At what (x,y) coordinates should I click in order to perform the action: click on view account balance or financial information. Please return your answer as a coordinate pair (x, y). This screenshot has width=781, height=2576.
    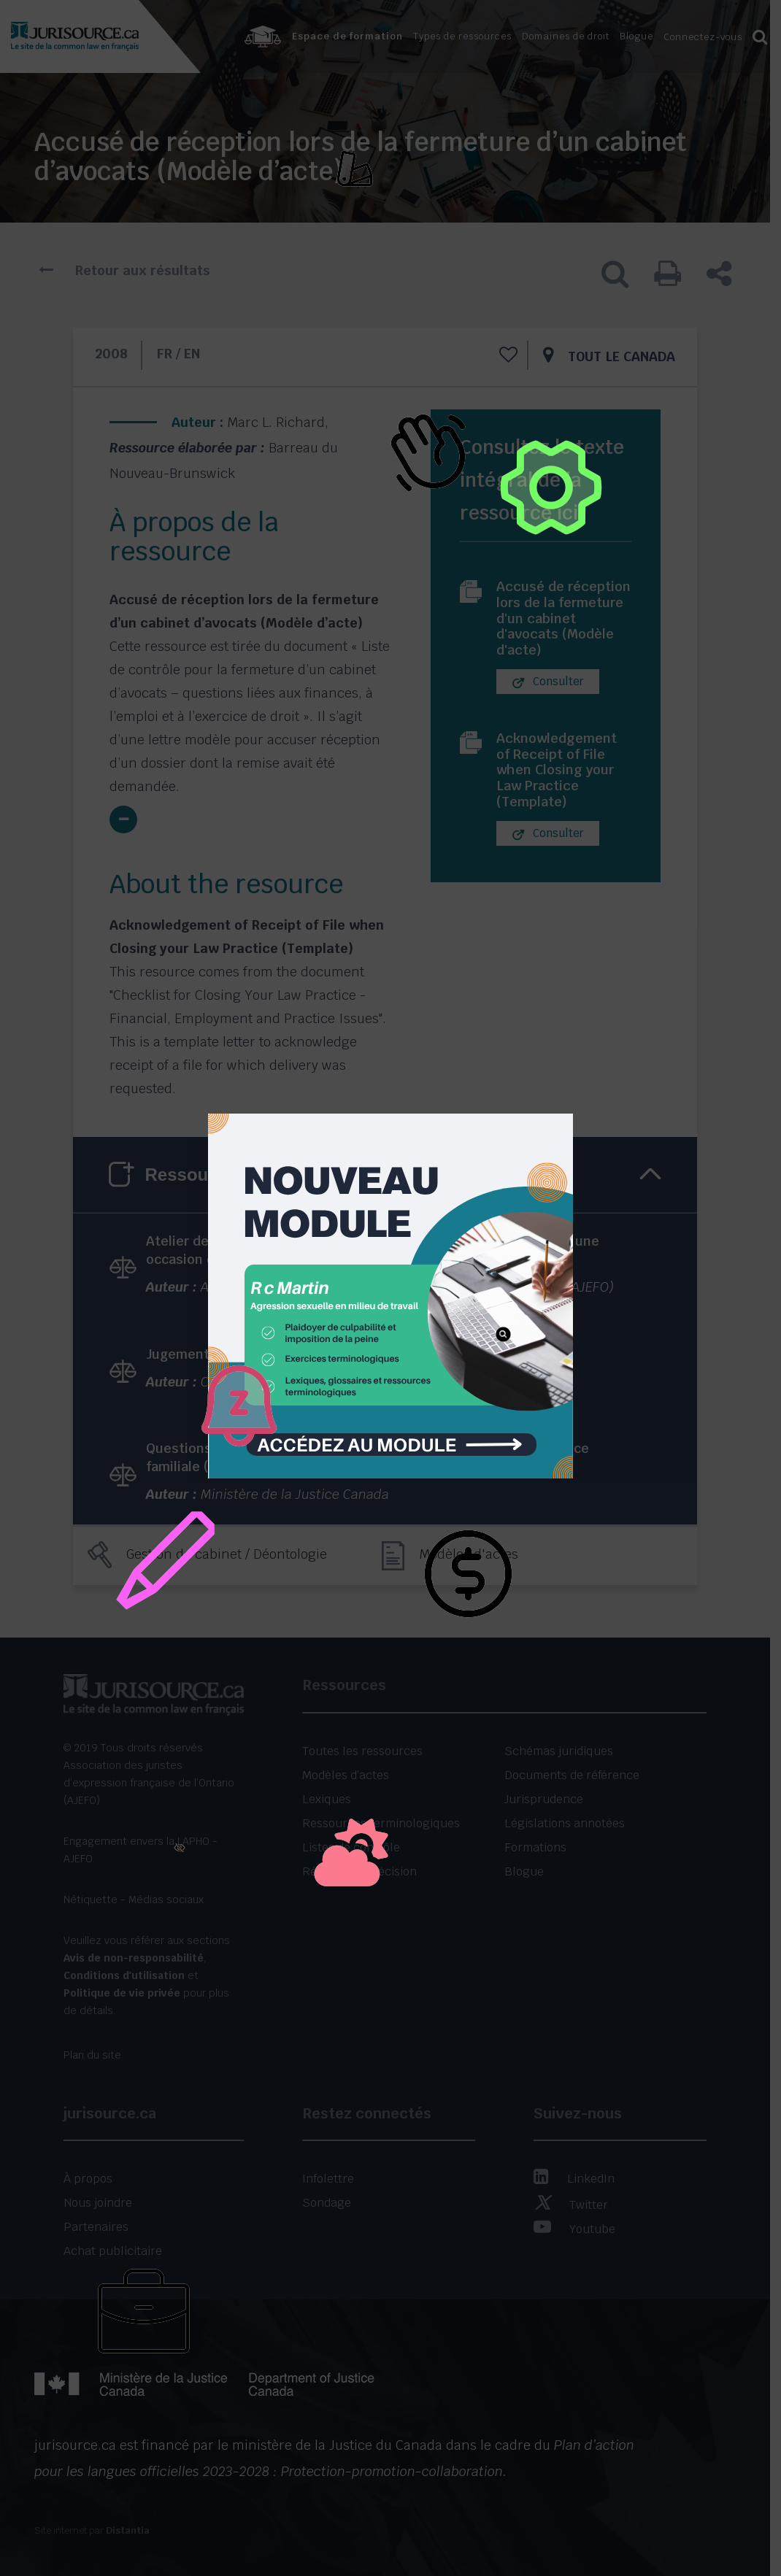
    Looking at the image, I should click on (468, 1573).